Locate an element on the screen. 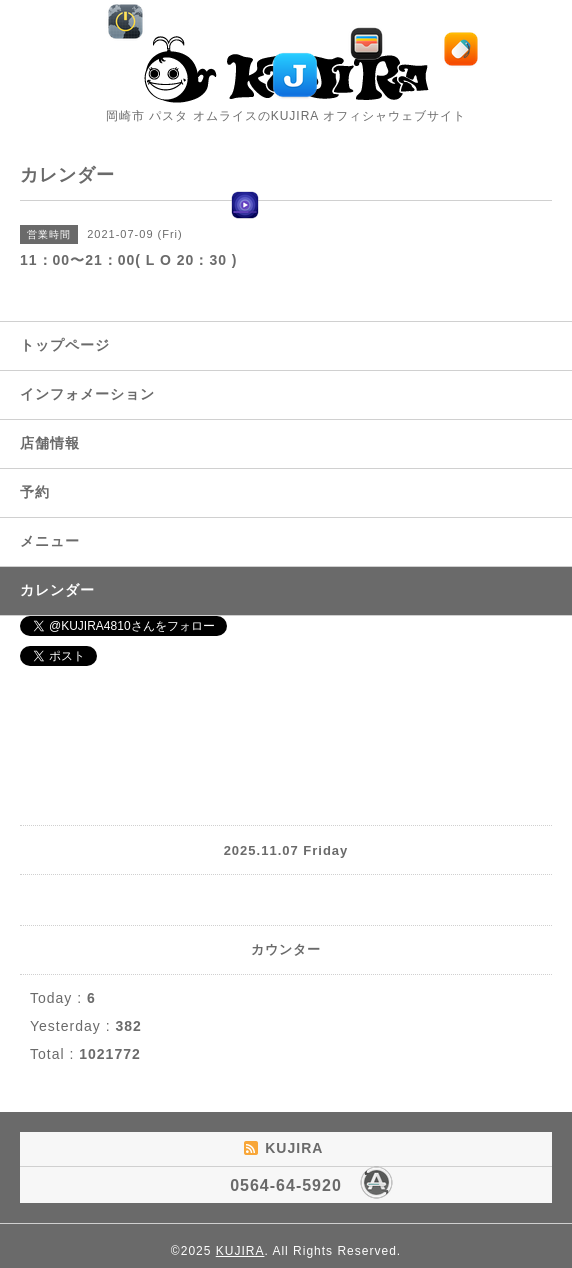  configure wake-on-lan network settings is located at coordinates (125, 21).